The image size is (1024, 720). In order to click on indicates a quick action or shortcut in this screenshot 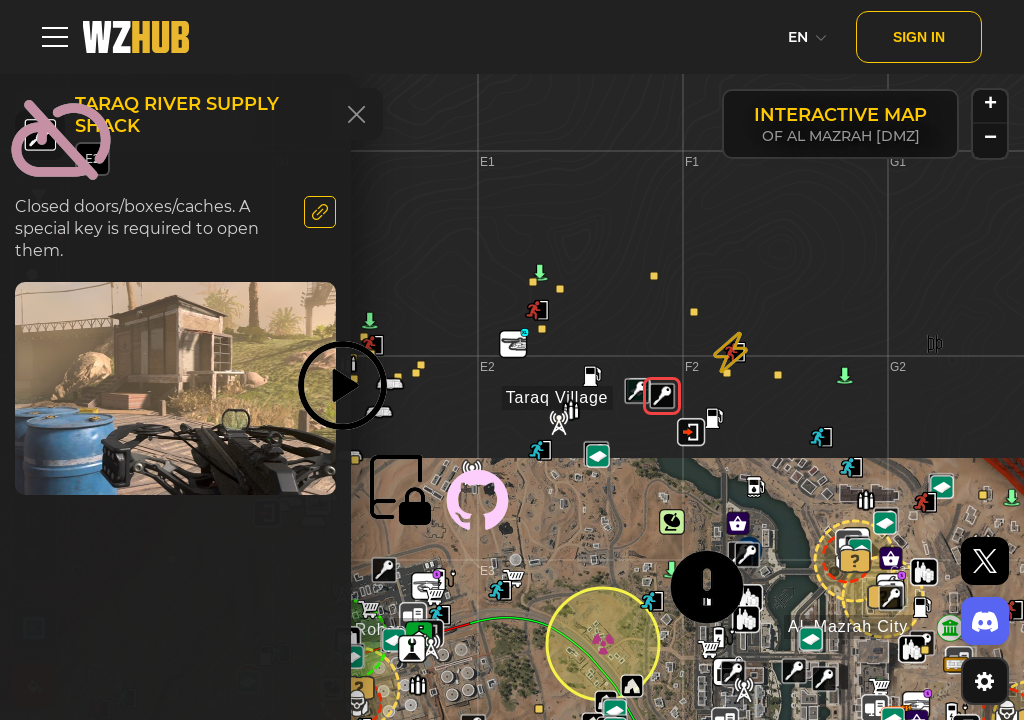, I will do `click(730, 352)`.